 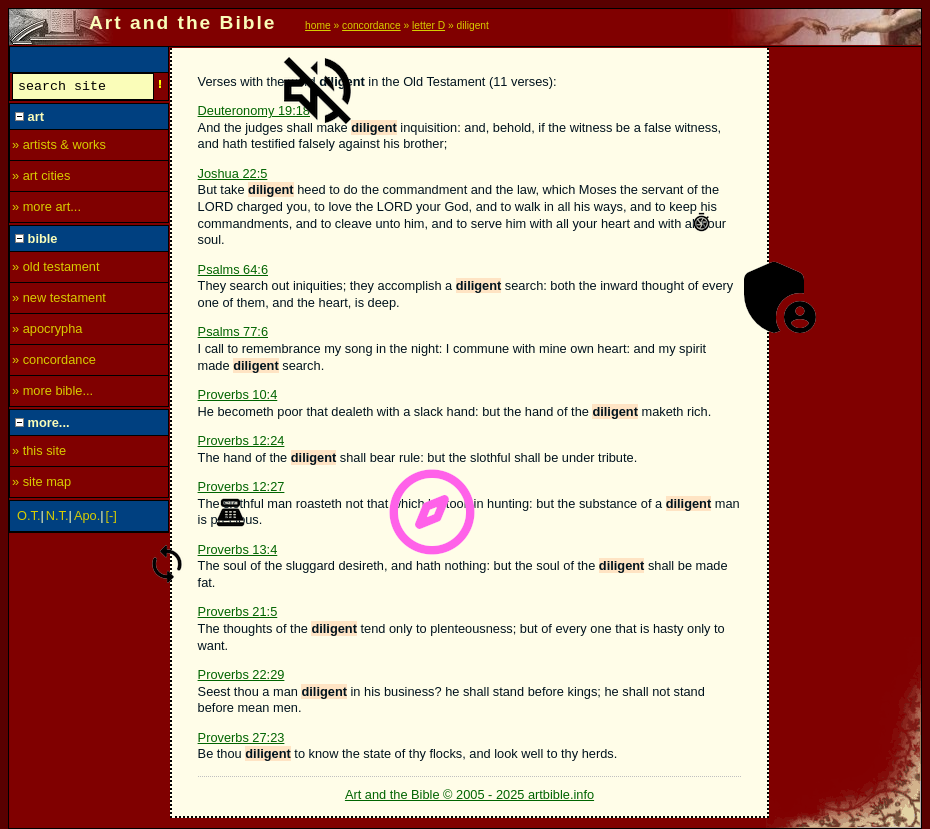 What do you see at coordinates (230, 512) in the screenshot?
I see `access point of sale terminal` at bounding box center [230, 512].